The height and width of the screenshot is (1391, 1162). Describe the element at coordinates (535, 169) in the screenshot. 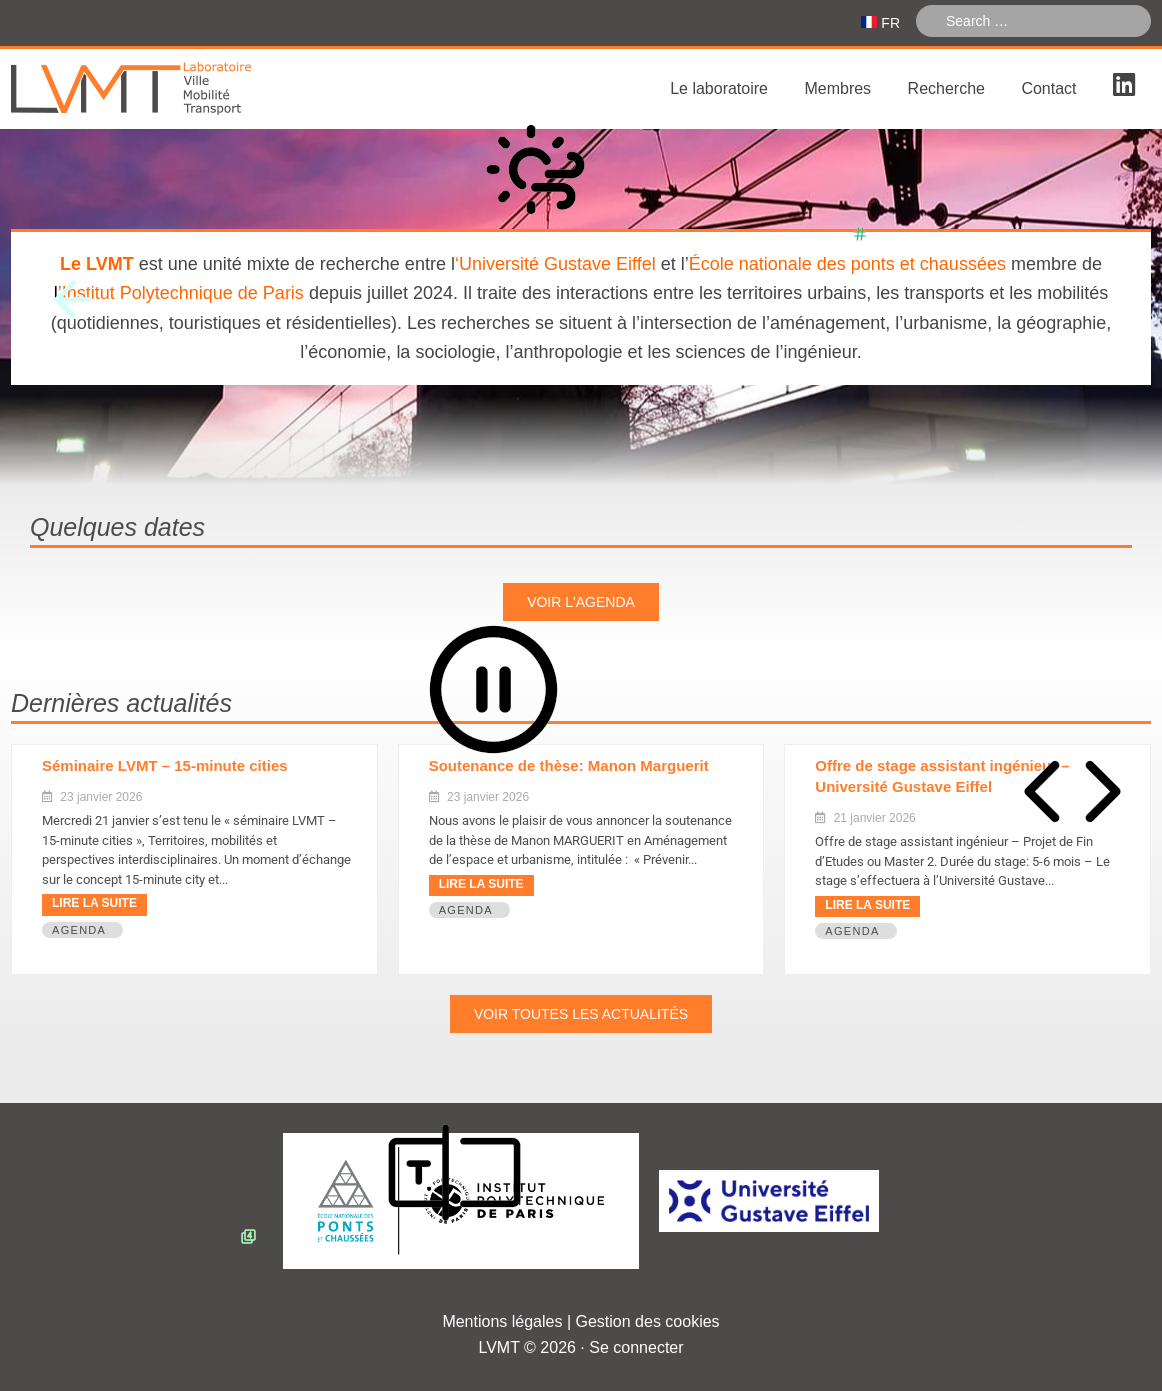

I see `view current weather conditions` at that location.